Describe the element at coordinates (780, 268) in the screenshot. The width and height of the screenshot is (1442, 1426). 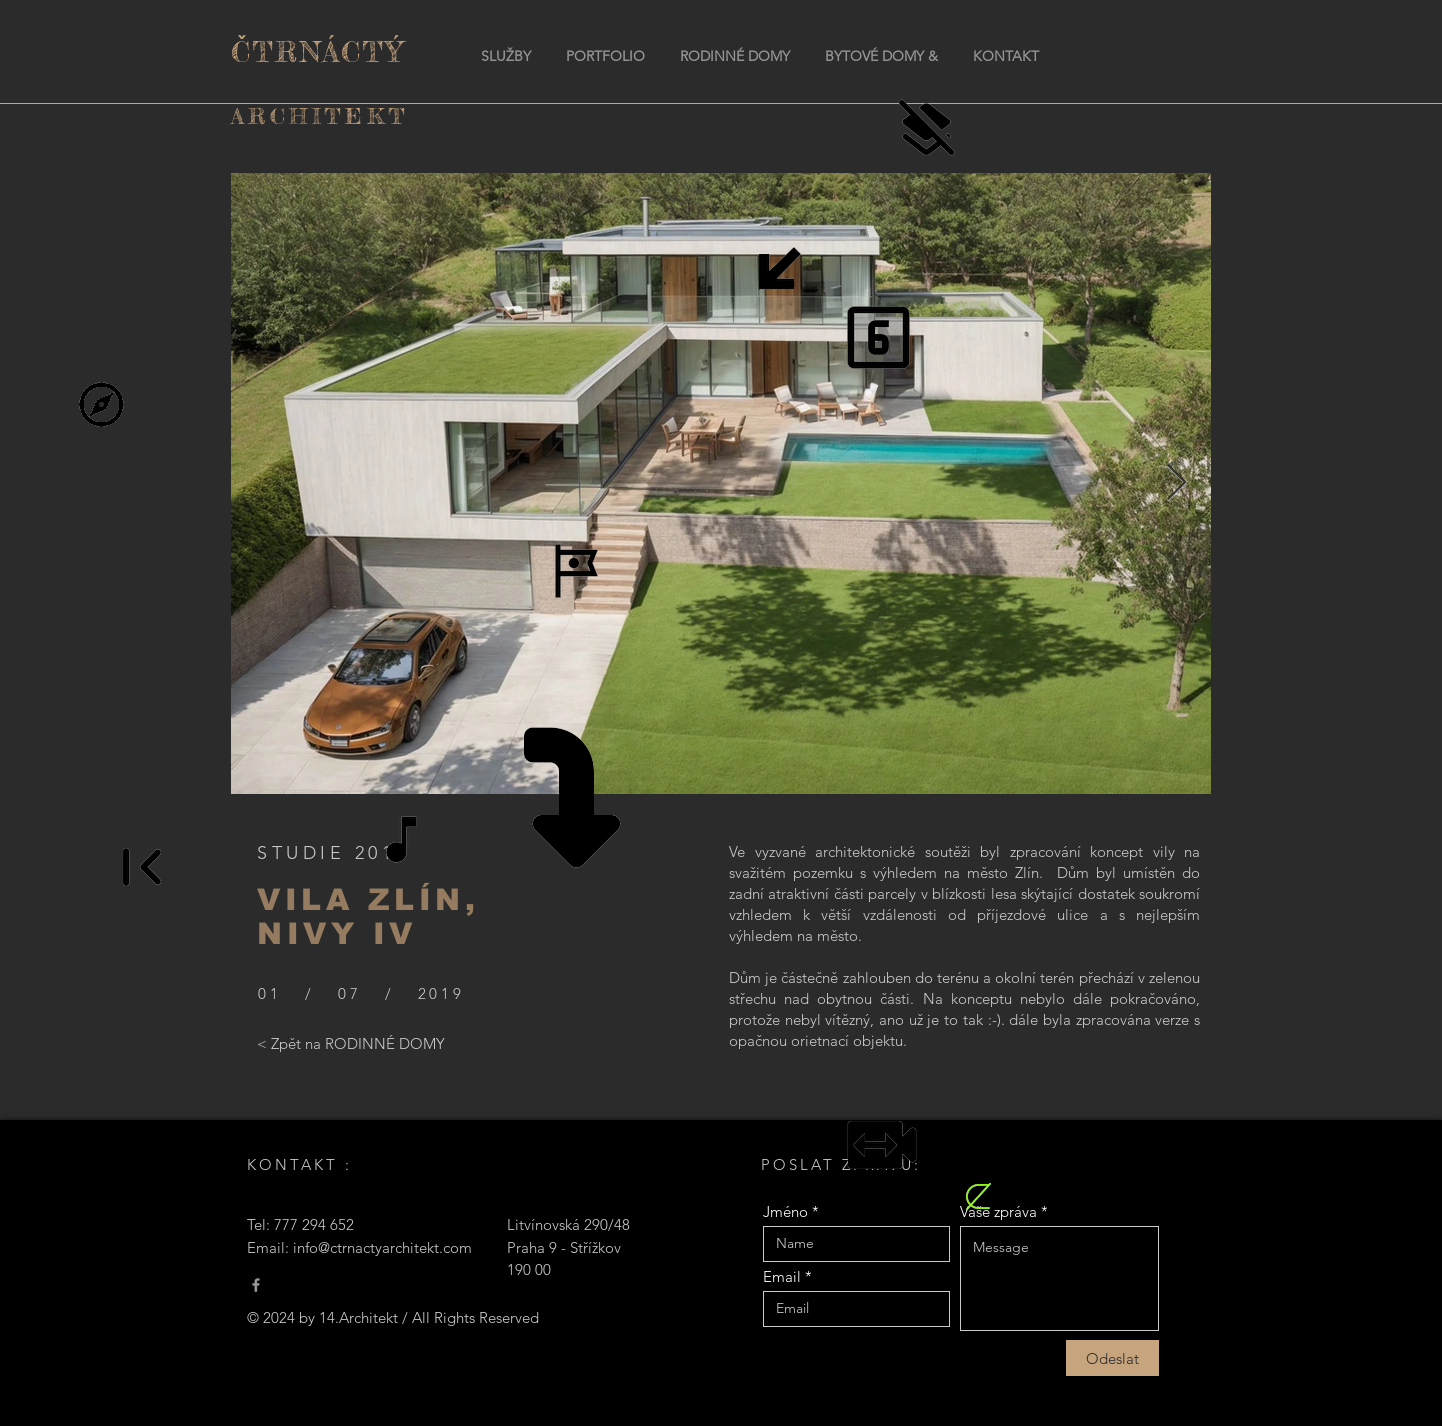
I see `transit entry or exit point on a map` at that location.